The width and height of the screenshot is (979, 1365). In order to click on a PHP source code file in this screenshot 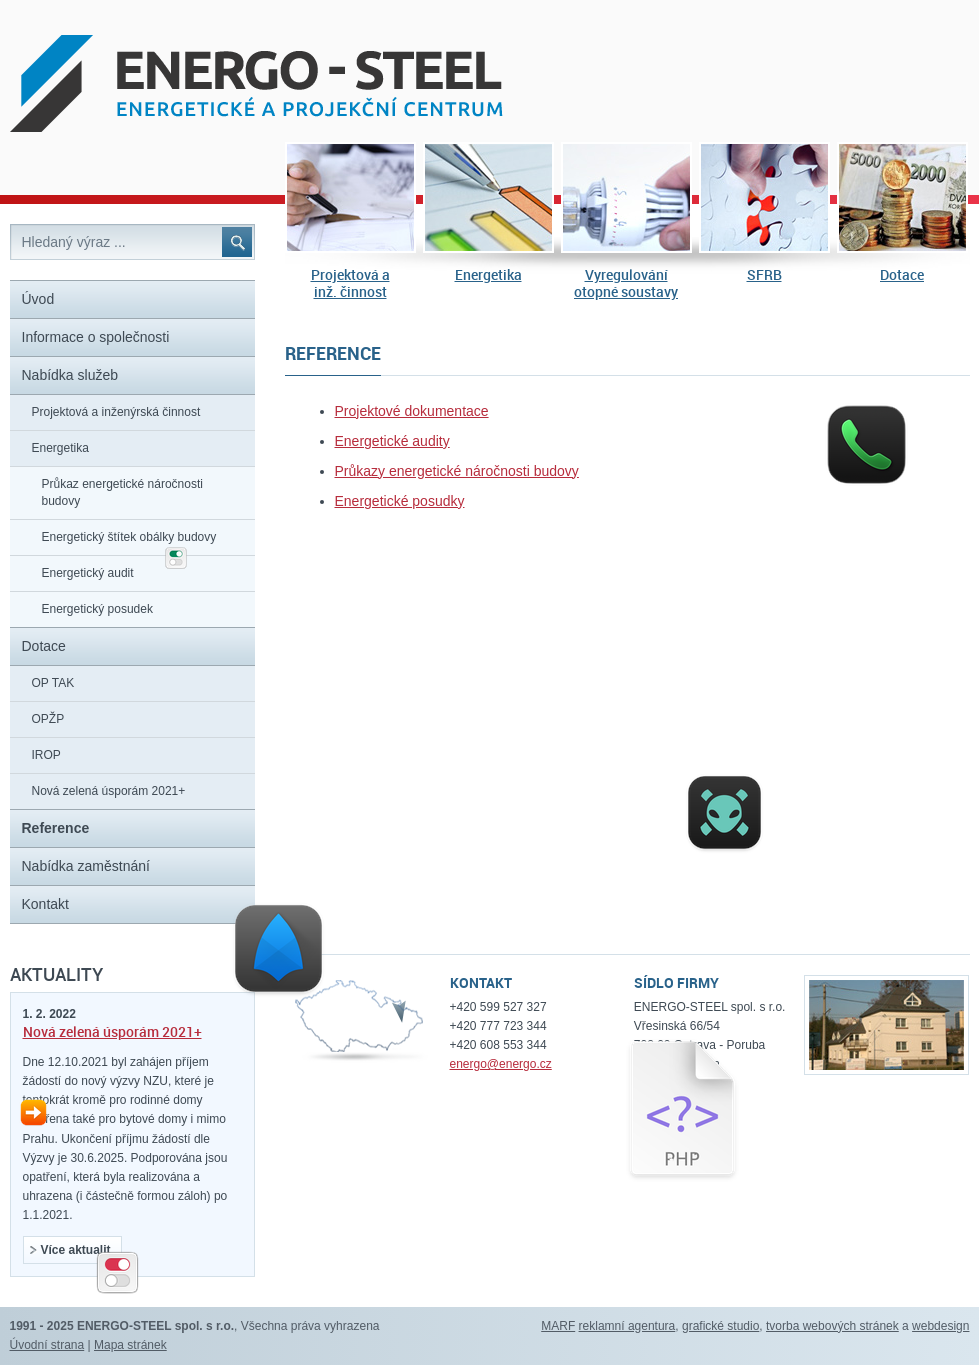, I will do `click(682, 1110)`.